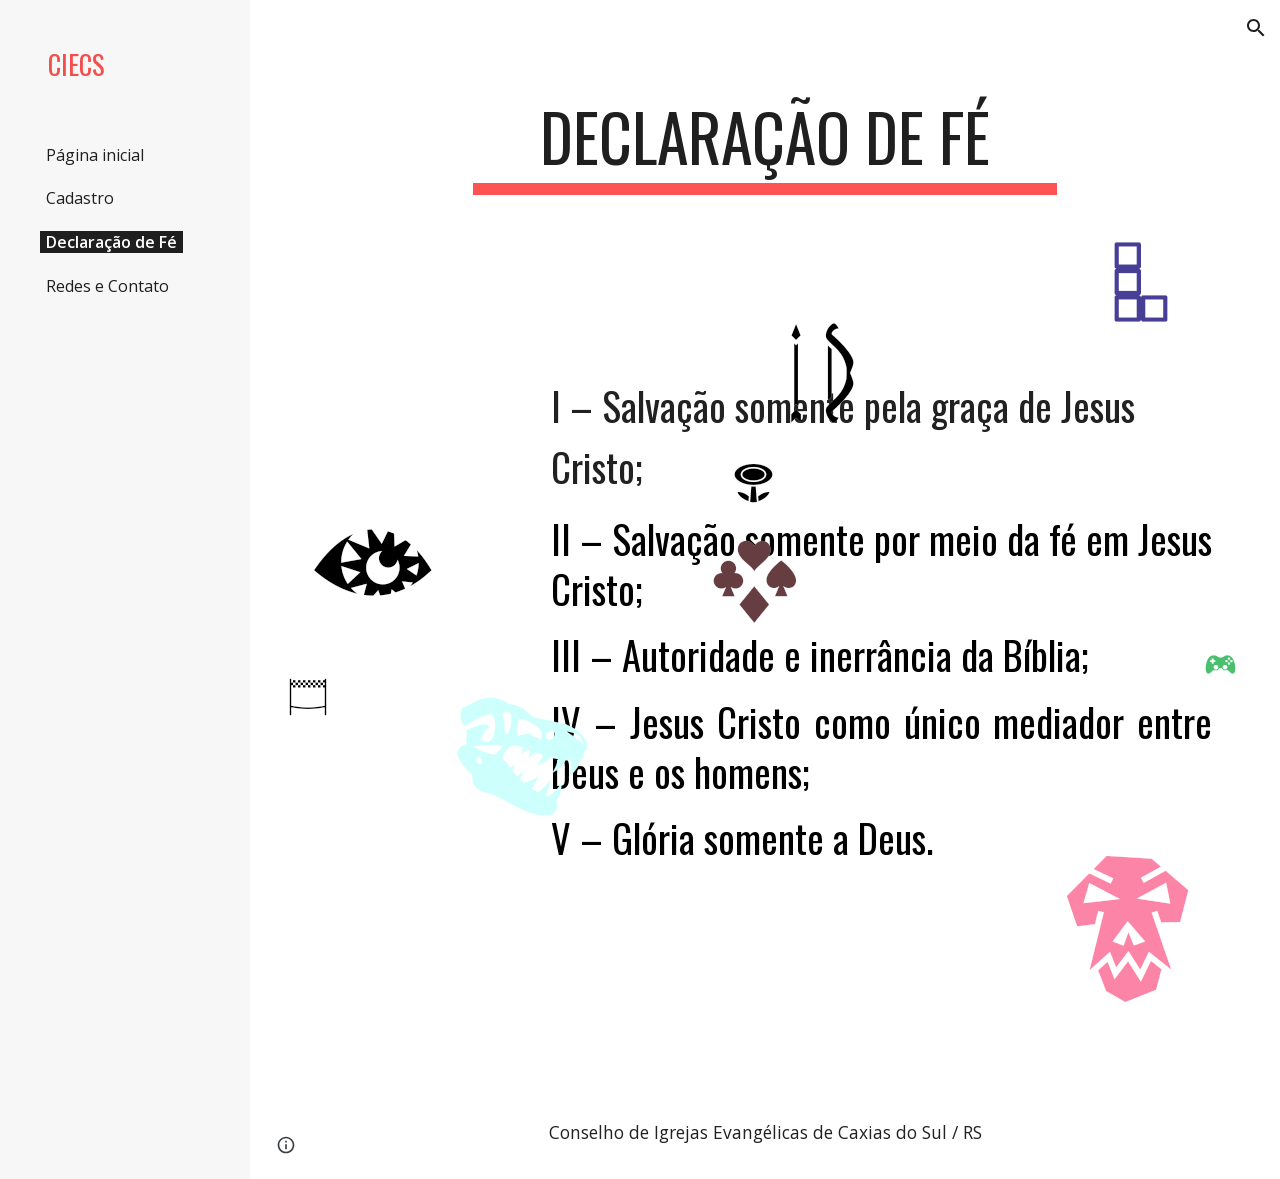 This screenshot has width=1280, height=1179. What do you see at coordinates (1128, 929) in the screenshot?
I see `indicates a death or game over state` at bounding box center [1128, 929].